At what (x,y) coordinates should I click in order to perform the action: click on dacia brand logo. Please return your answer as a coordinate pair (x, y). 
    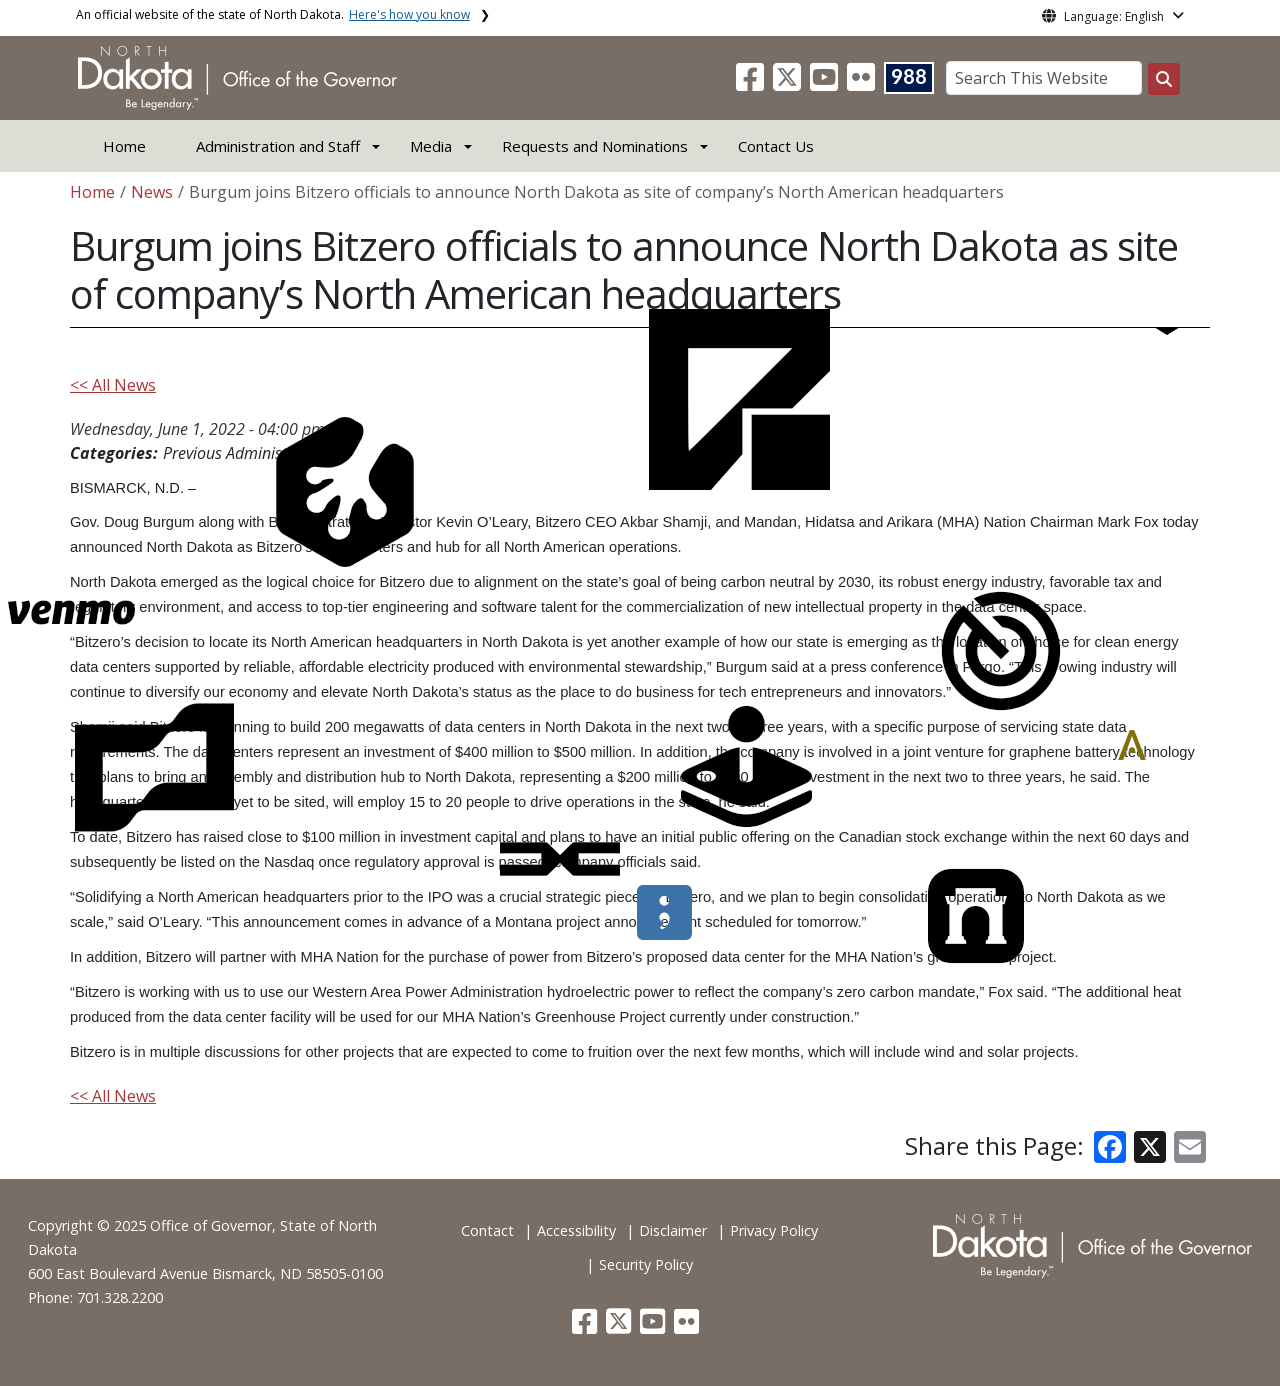
    Looking at the image, I should click on (560, 859).